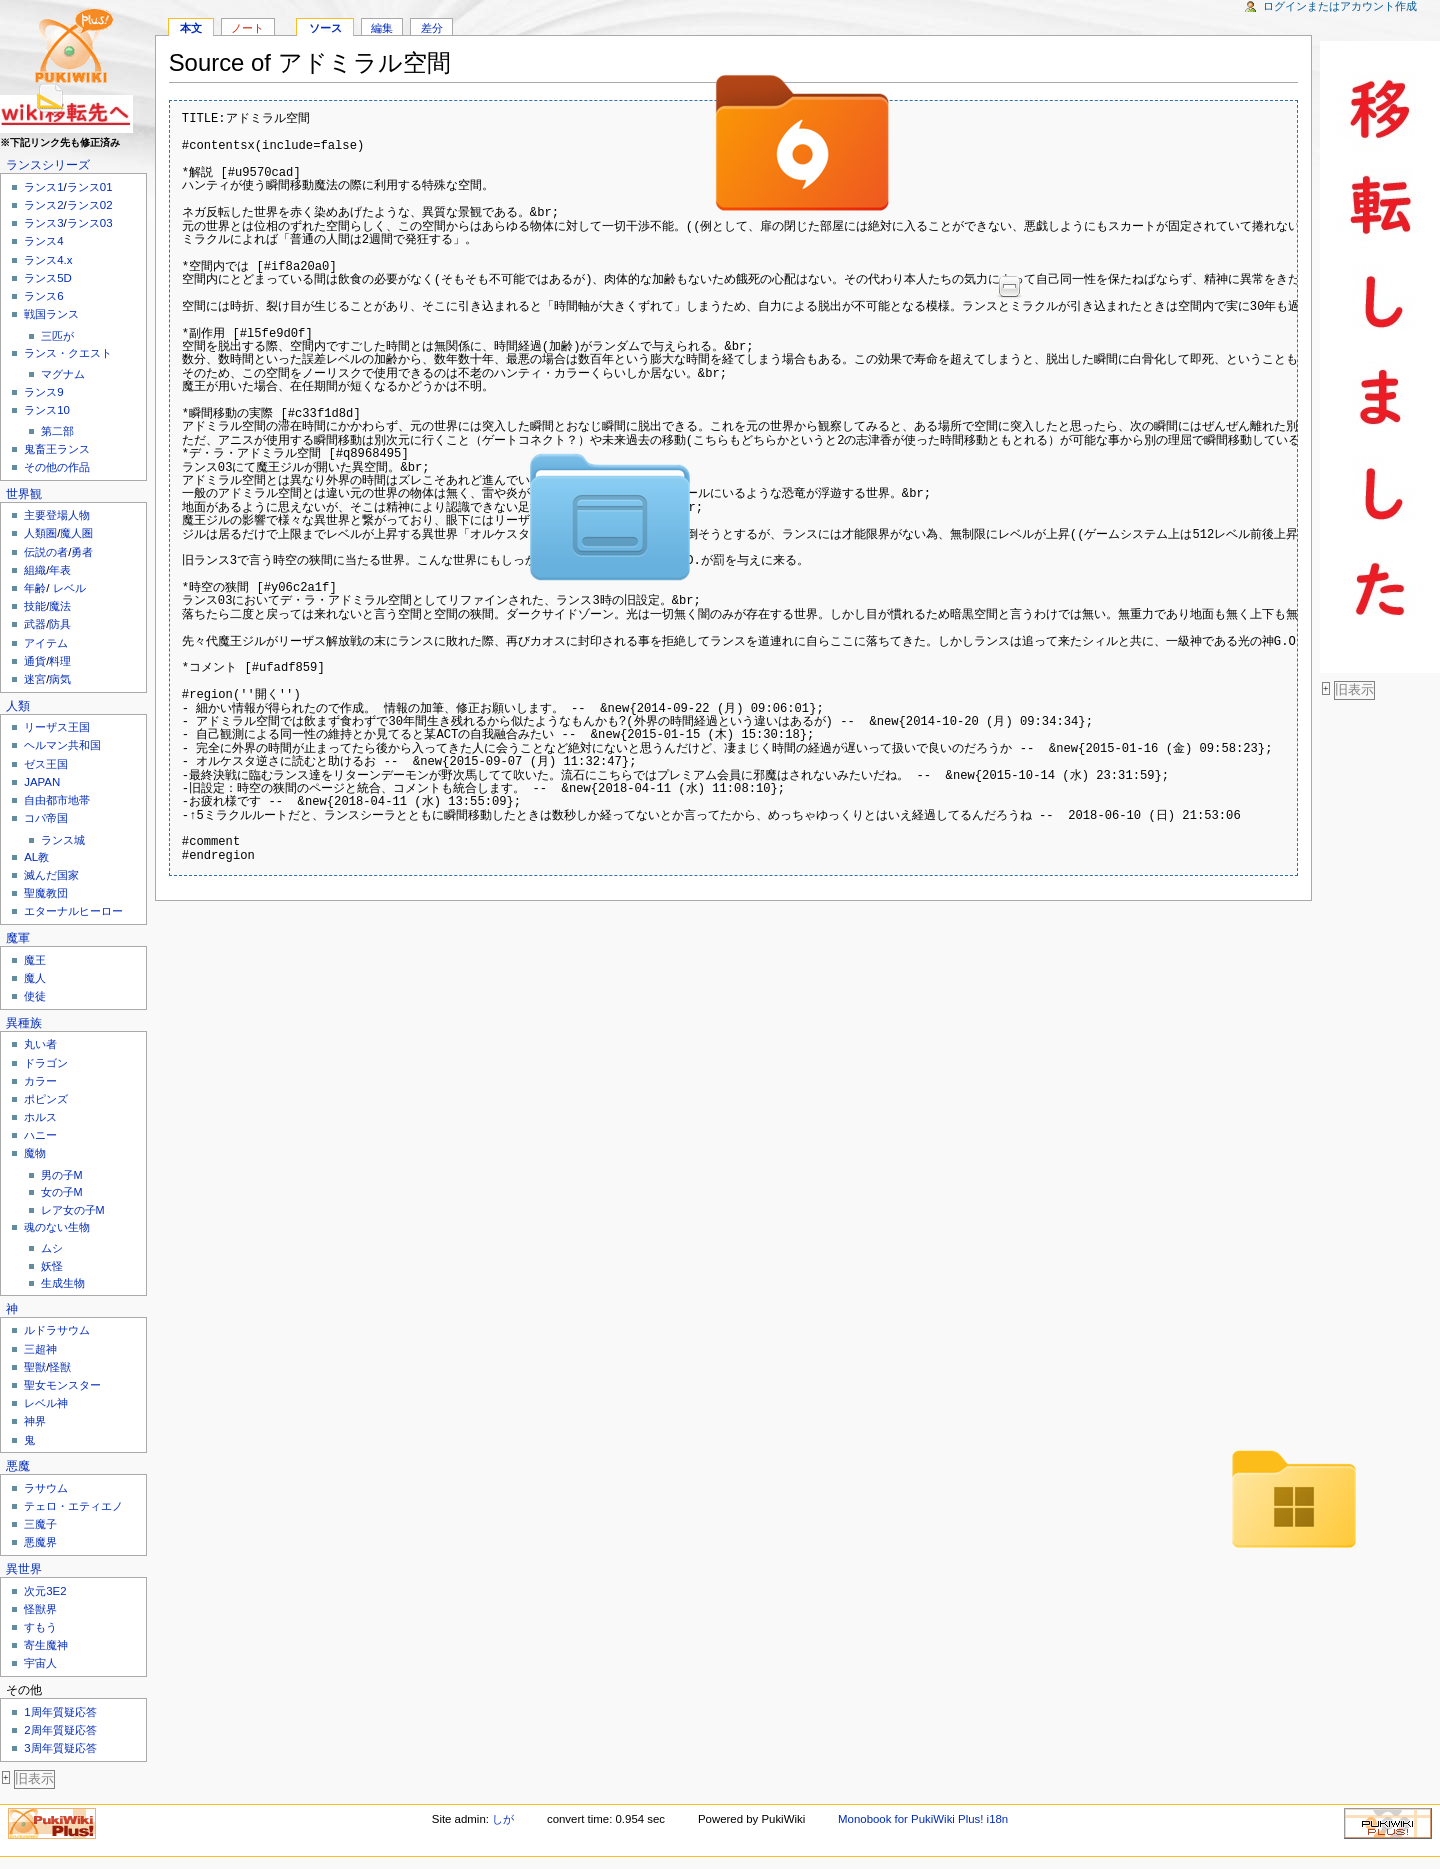 The width and height of the screenshot is (1440, 1869). What do you see at coordinates (1293, 1502) in the screenshot?
I see `open windows system folder` at bounding box center [1293, 1502].